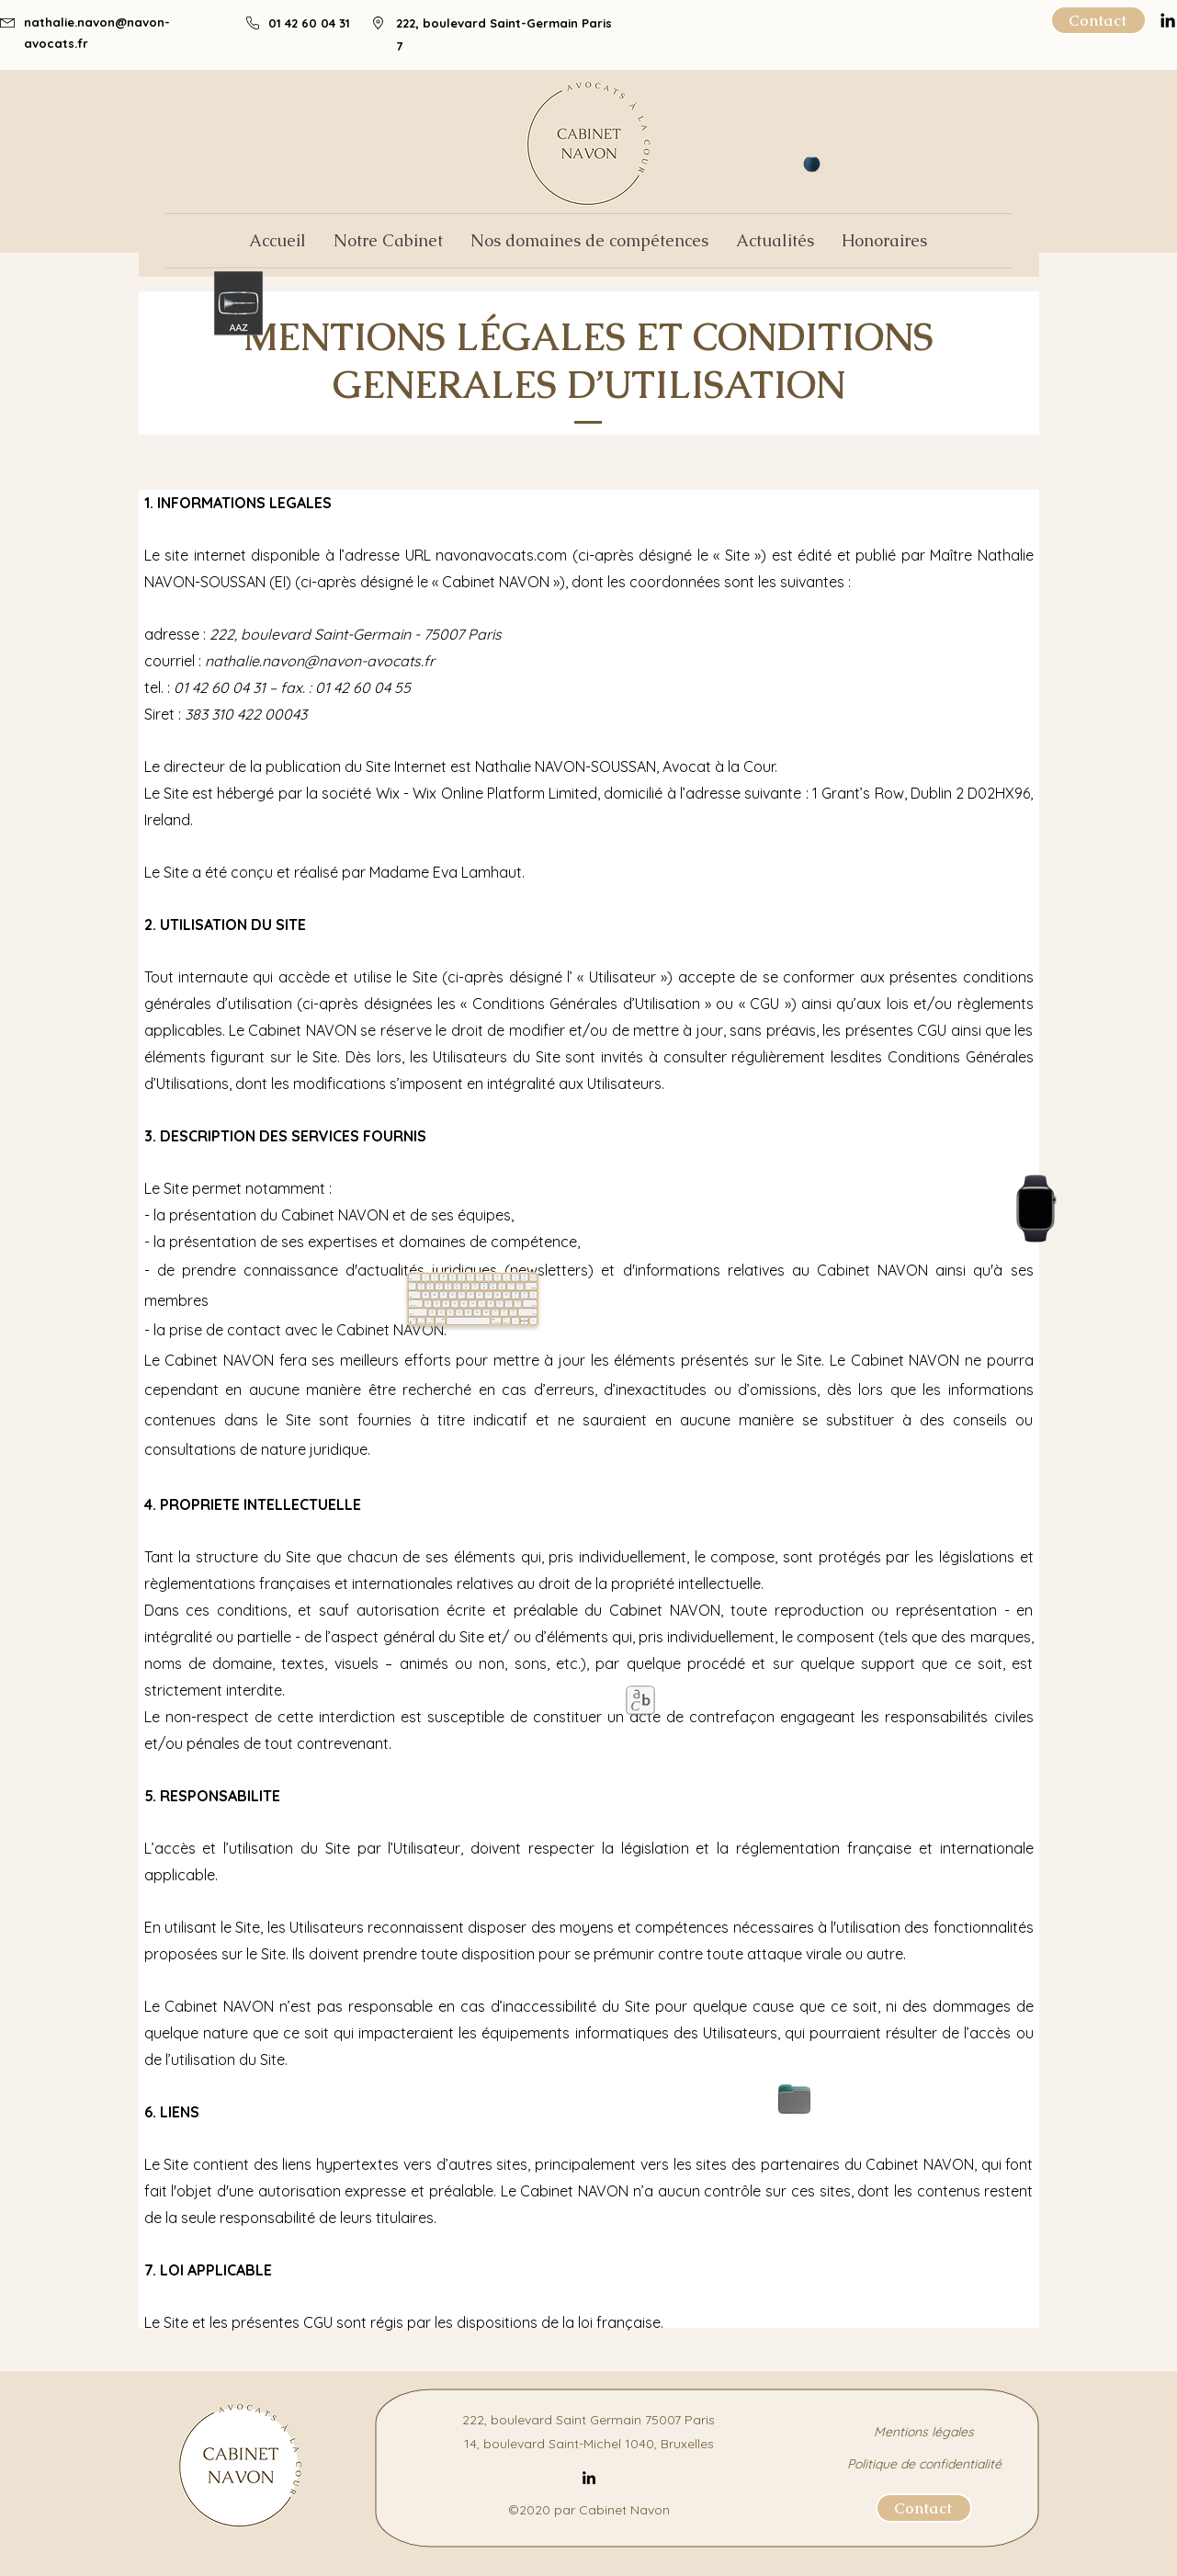 This screenshot has height=2576, width=1177. Describe the element at coordinates (811, 165) in the screenshot. I see `HomePod mini smart speaker device` at that location.